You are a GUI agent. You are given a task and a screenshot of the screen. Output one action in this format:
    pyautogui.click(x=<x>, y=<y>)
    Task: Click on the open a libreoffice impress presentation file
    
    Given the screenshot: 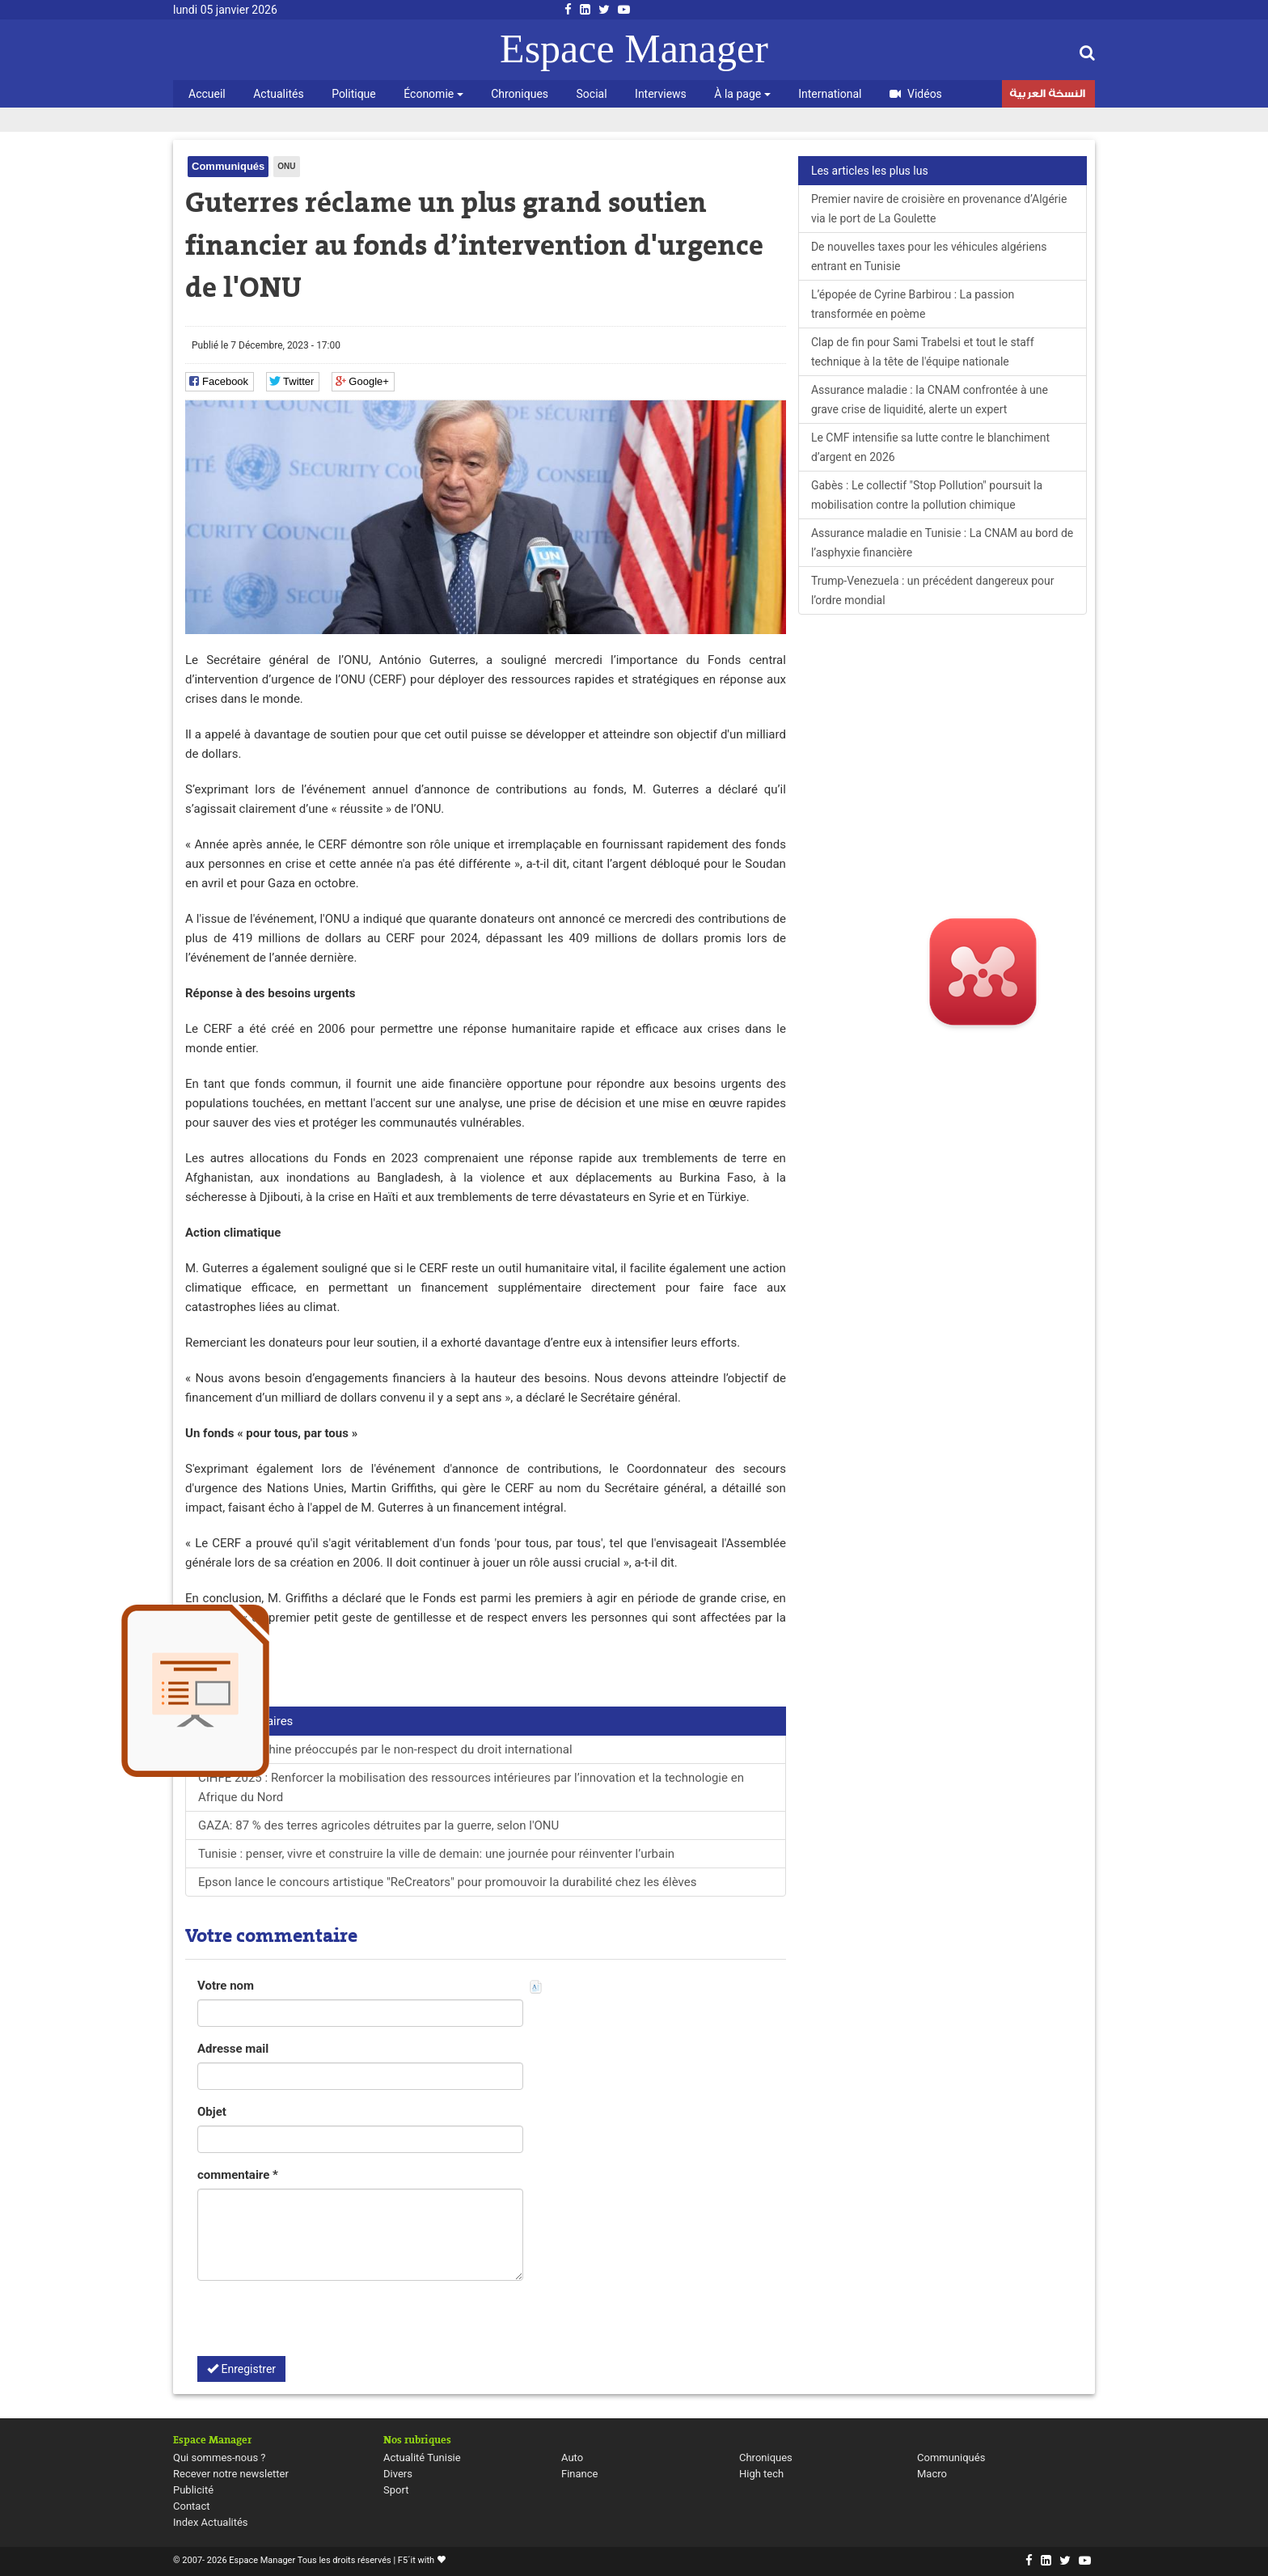 What is the action you would take?
    pyautogui.click(x=195, y=1690)
    